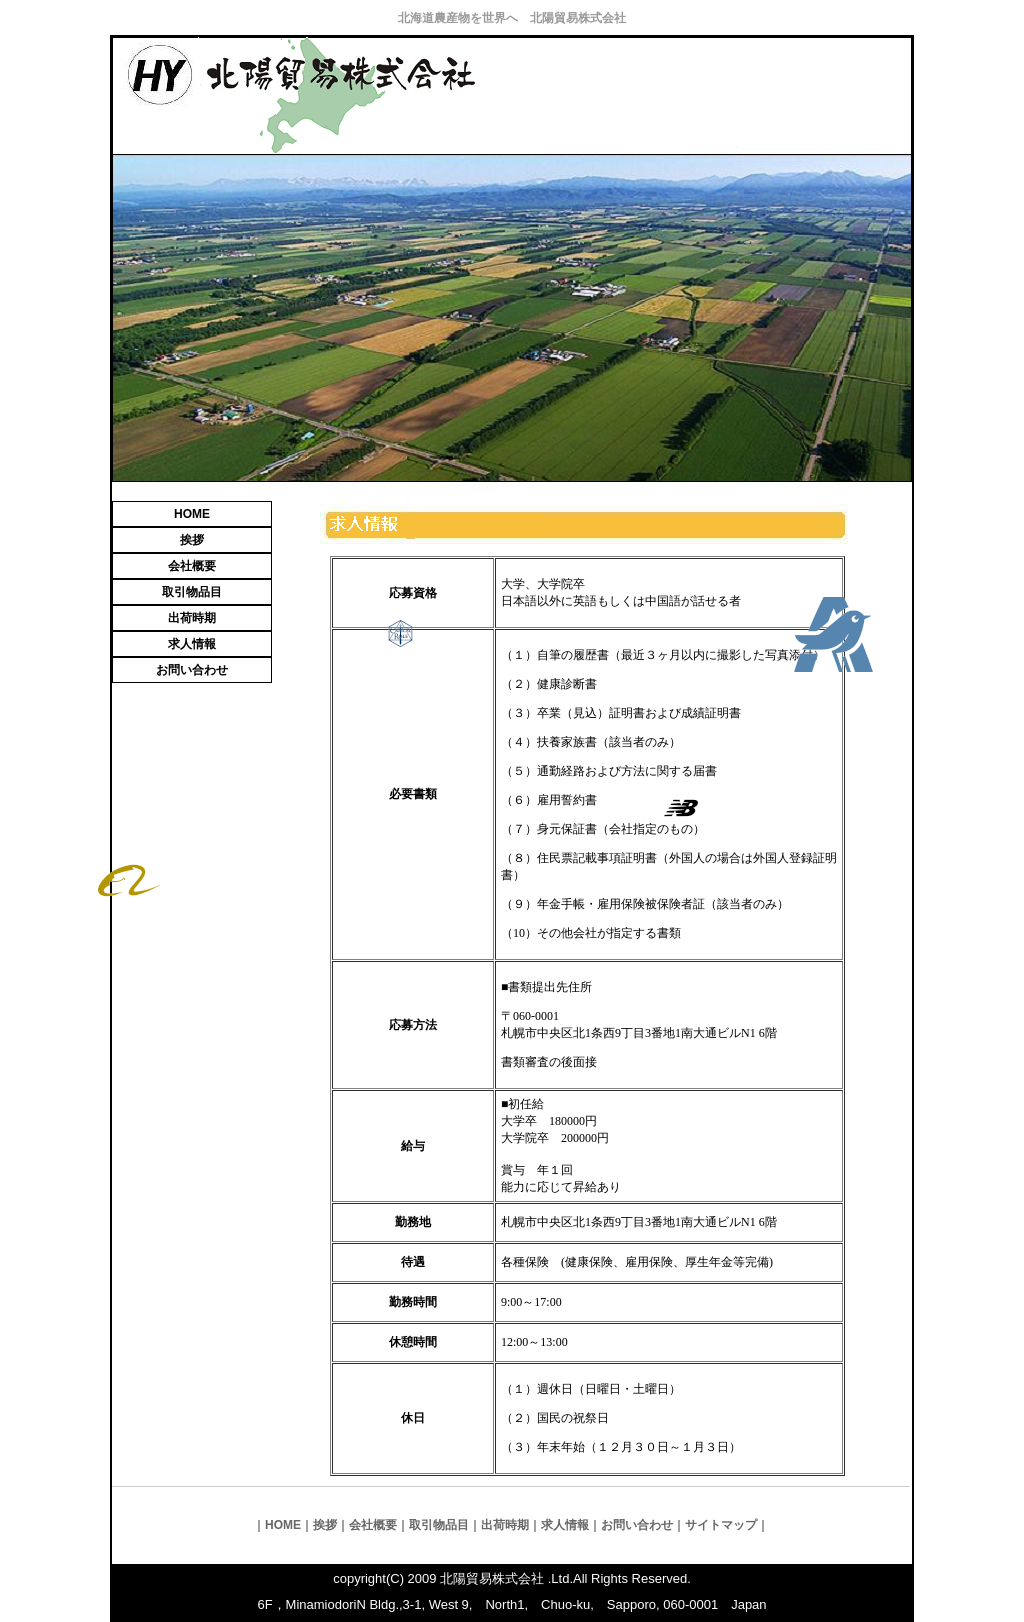 This screenshot has width=1024, height=1622. What do you see at coordinates (129, 880) in the screenshot?
I see `visit alibaba.com marketplace` at bounding box center [129, 880].